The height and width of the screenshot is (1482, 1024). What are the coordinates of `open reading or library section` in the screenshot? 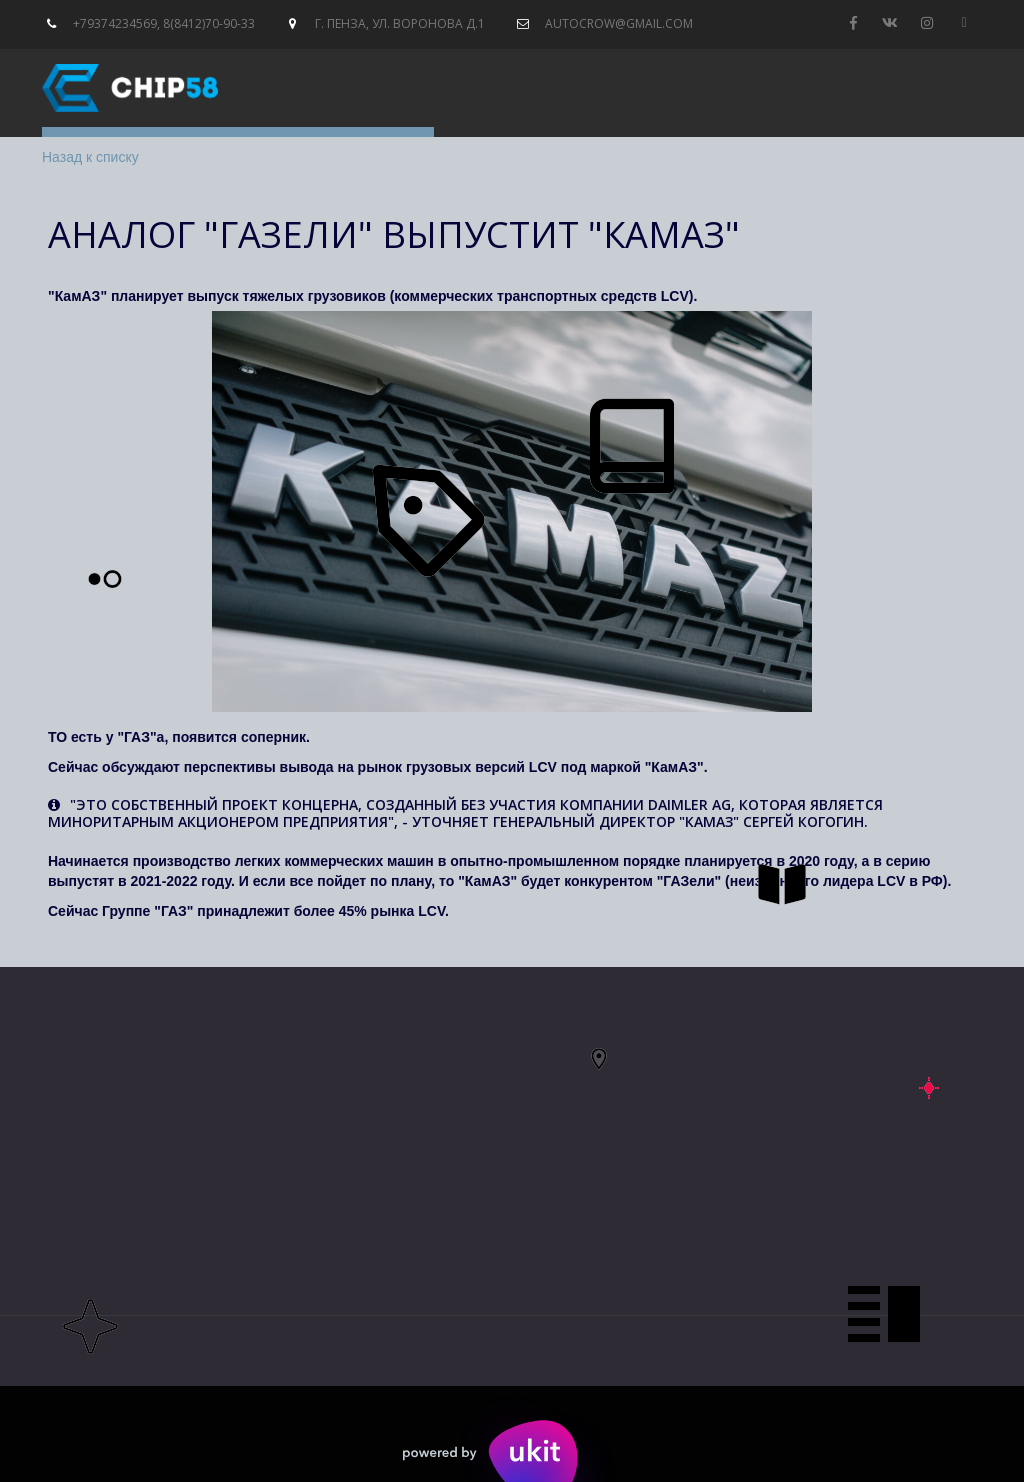 It's located at (632, 446).